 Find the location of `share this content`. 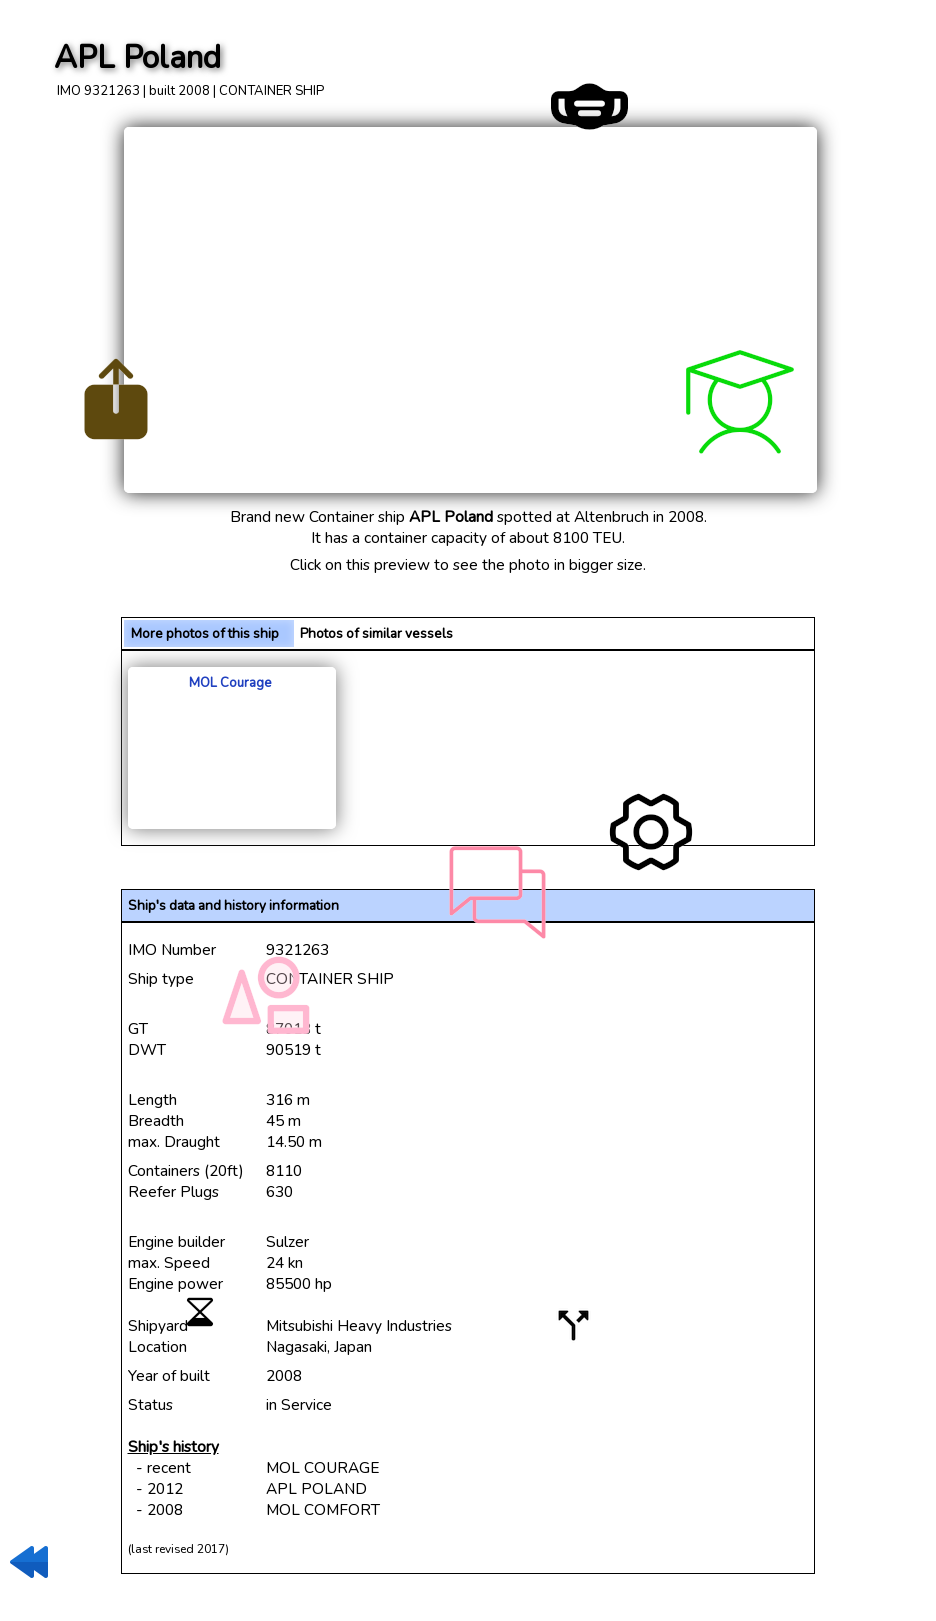

share this content is located at coordinates (116, 399).